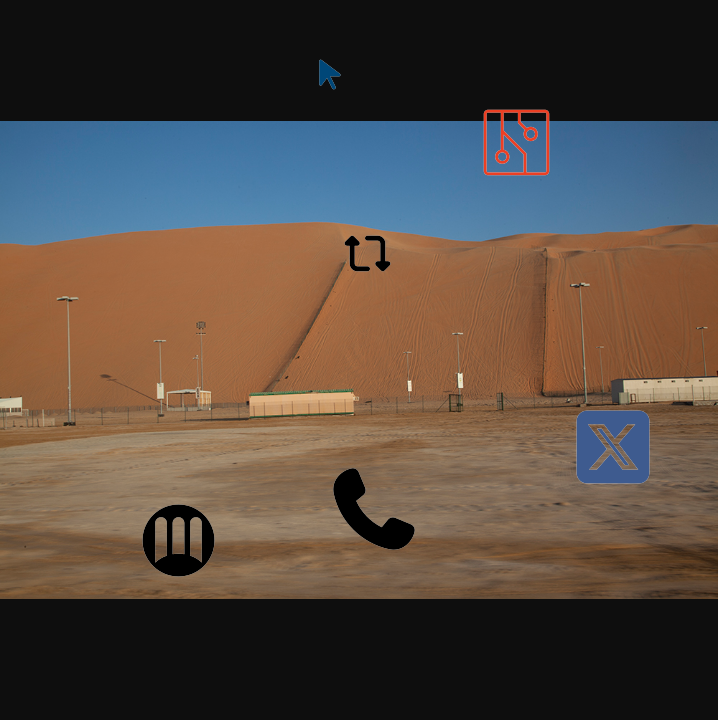  What do you see at coordinates (613, 447) in the screenshot?
I see `open X (formerly Twitter) app` at bounding box center [613, 447].